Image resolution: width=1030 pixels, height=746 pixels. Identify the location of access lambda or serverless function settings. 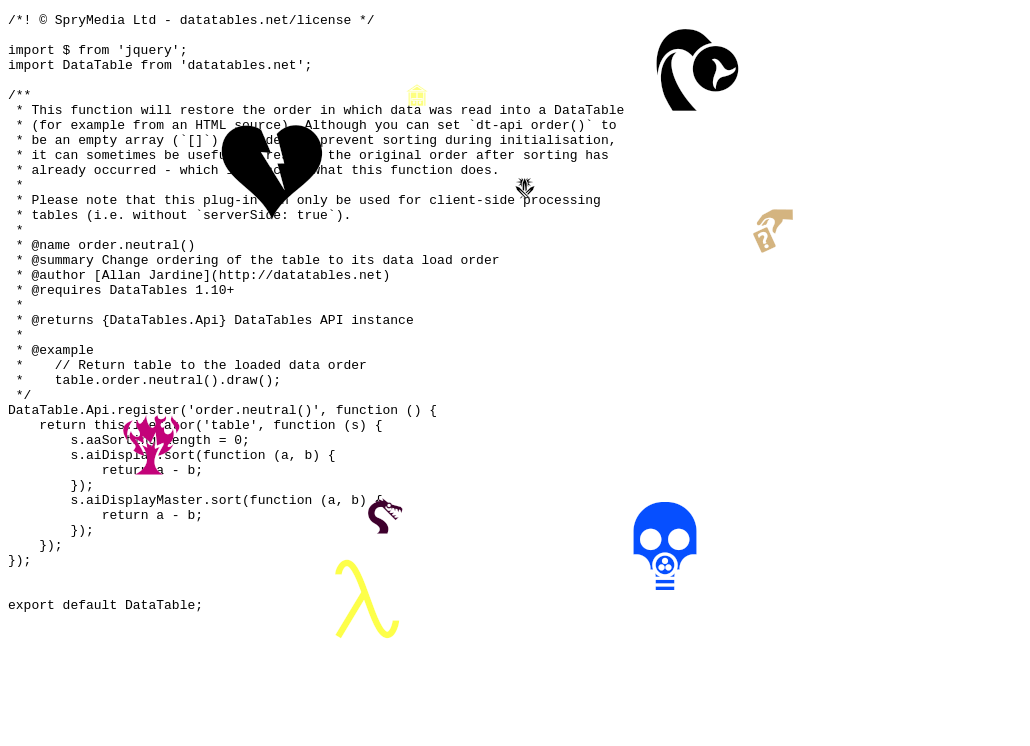
(365, 599).